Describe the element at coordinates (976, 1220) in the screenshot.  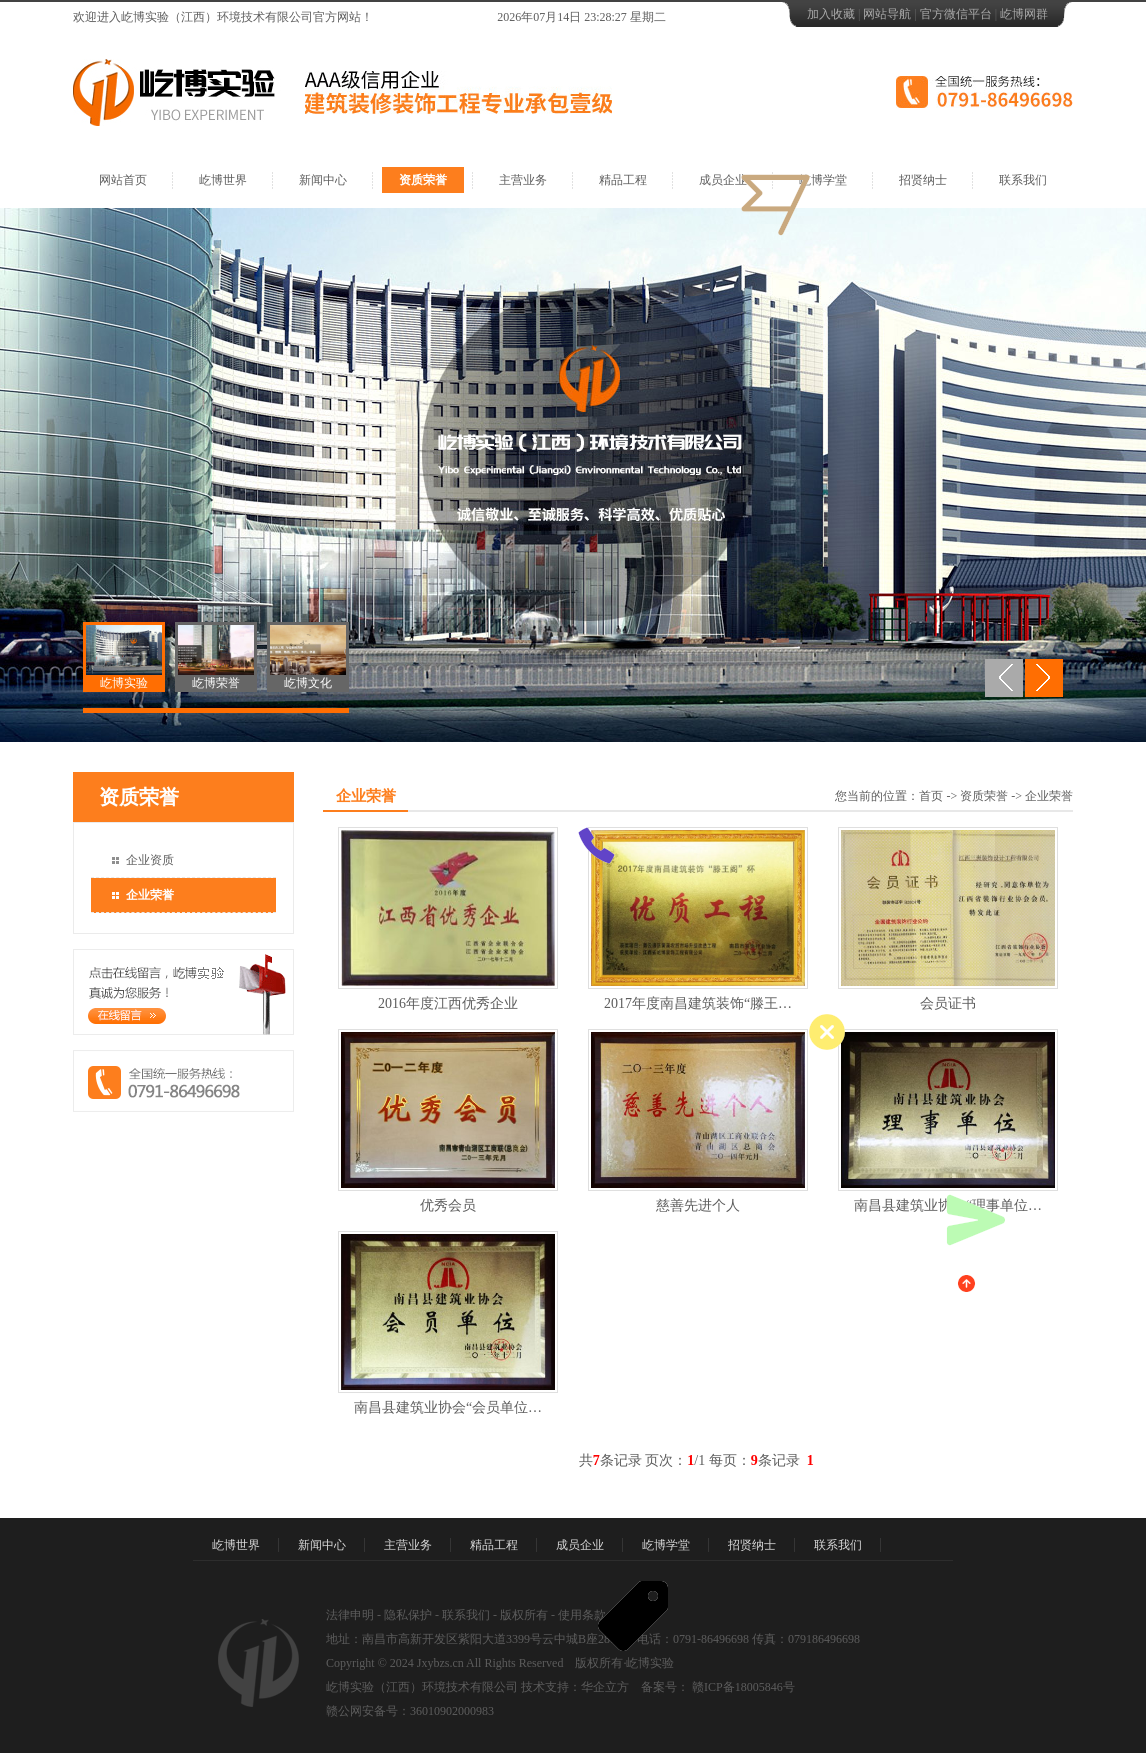
I see `send a message` at that location.